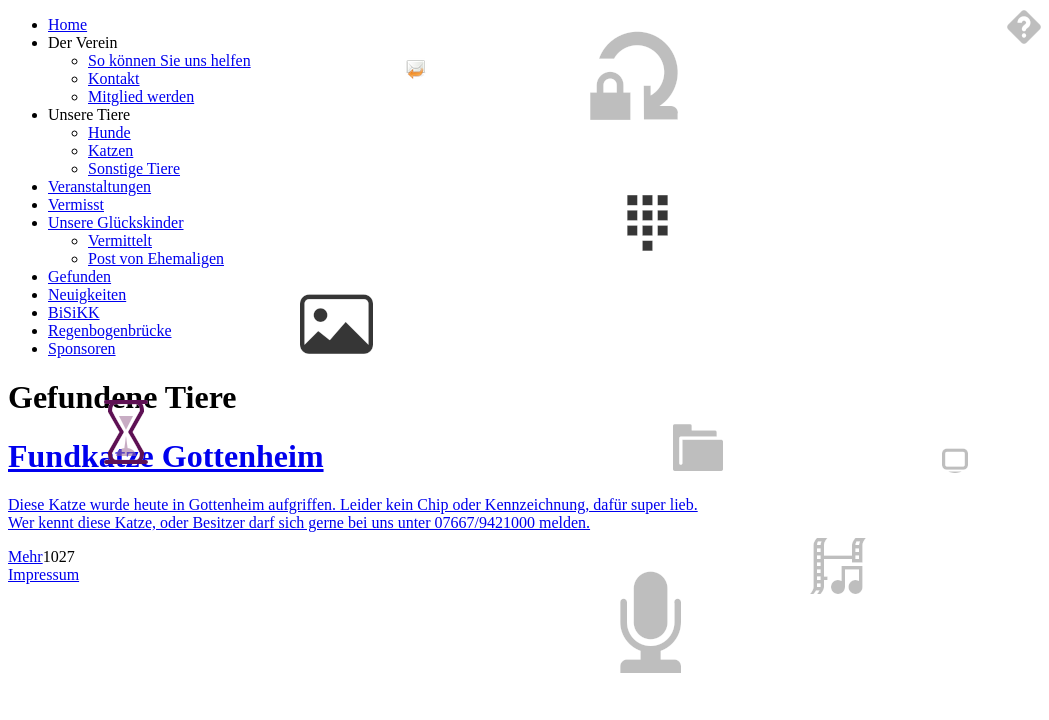 This screenshot has width=1049, height=720. What do you see at coordinates (654, 619) in the screenshot?
I see `enable microphone or voice input` at bounding box center [654, 619].